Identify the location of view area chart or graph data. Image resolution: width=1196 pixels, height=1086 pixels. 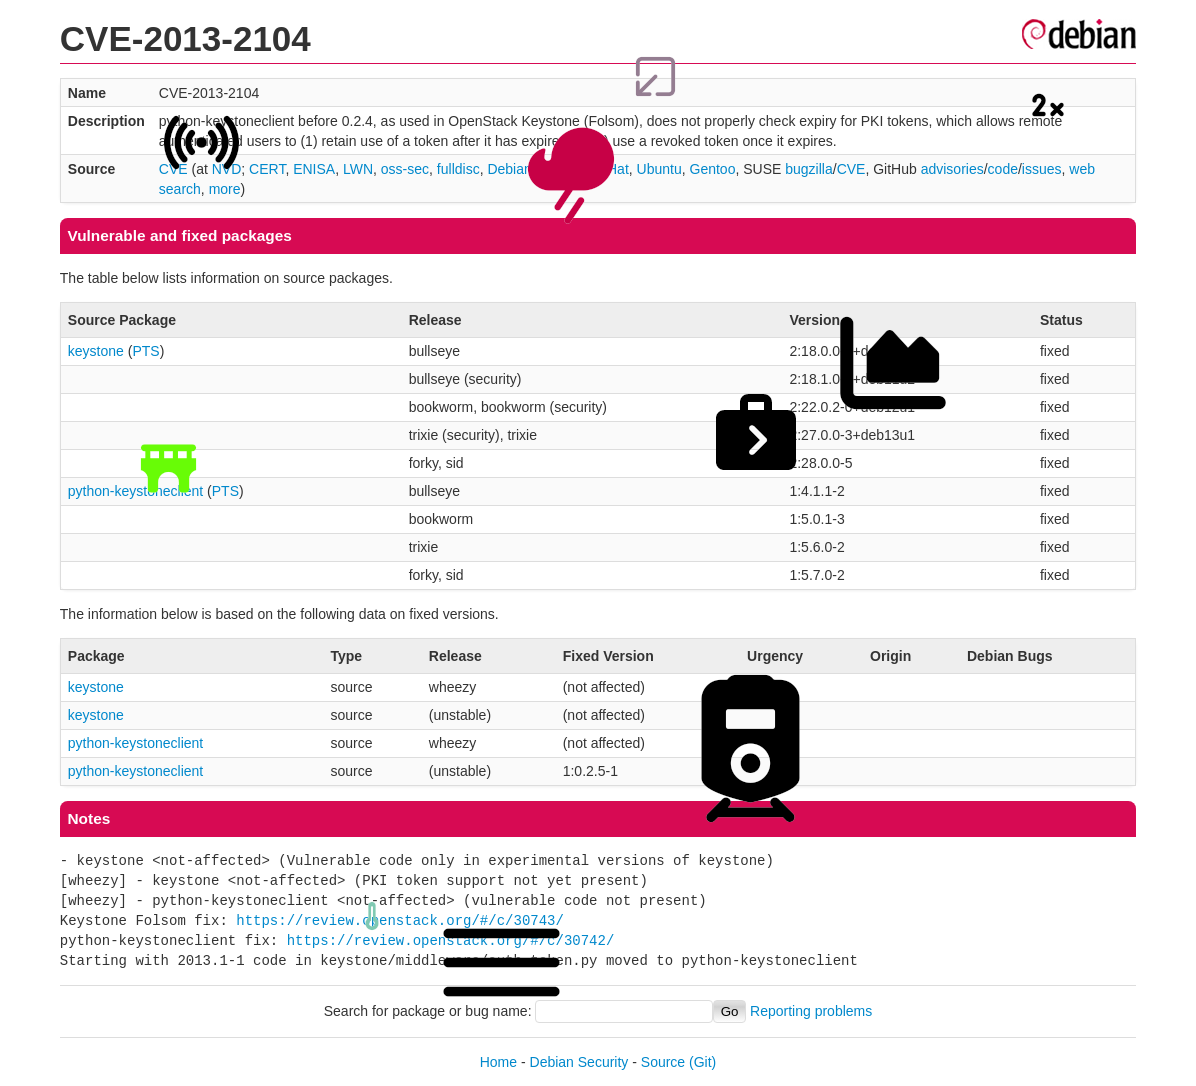
(893, 363).